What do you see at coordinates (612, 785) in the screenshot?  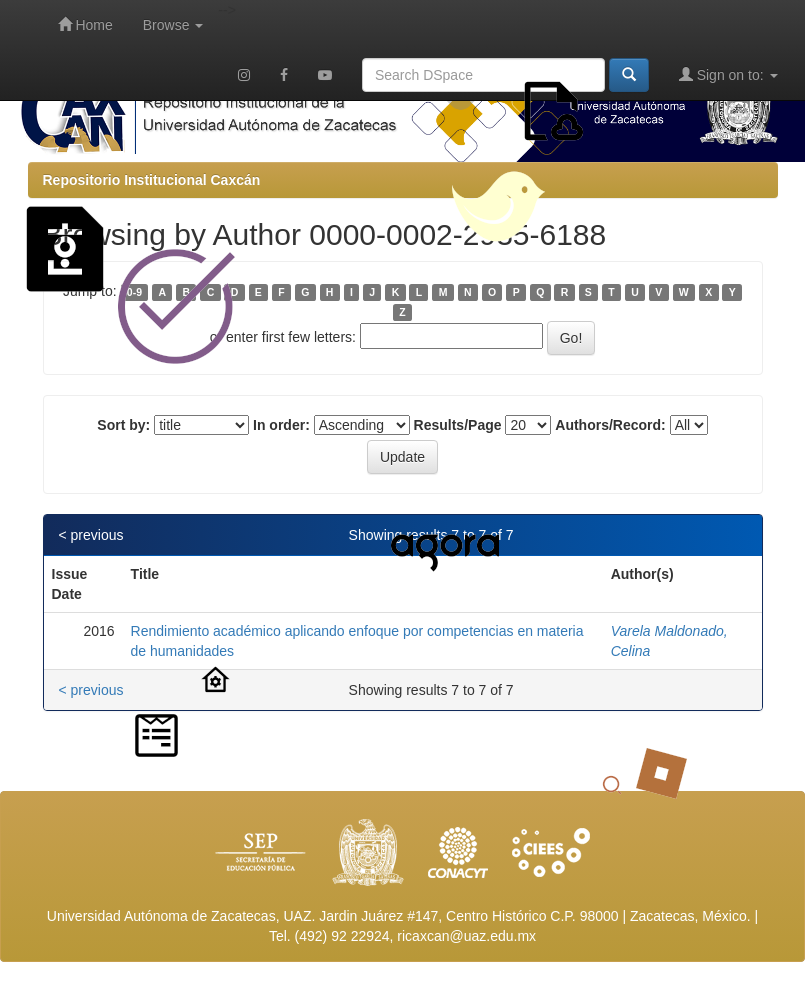 I see `search for content or items` at bounding box center [612, 785].